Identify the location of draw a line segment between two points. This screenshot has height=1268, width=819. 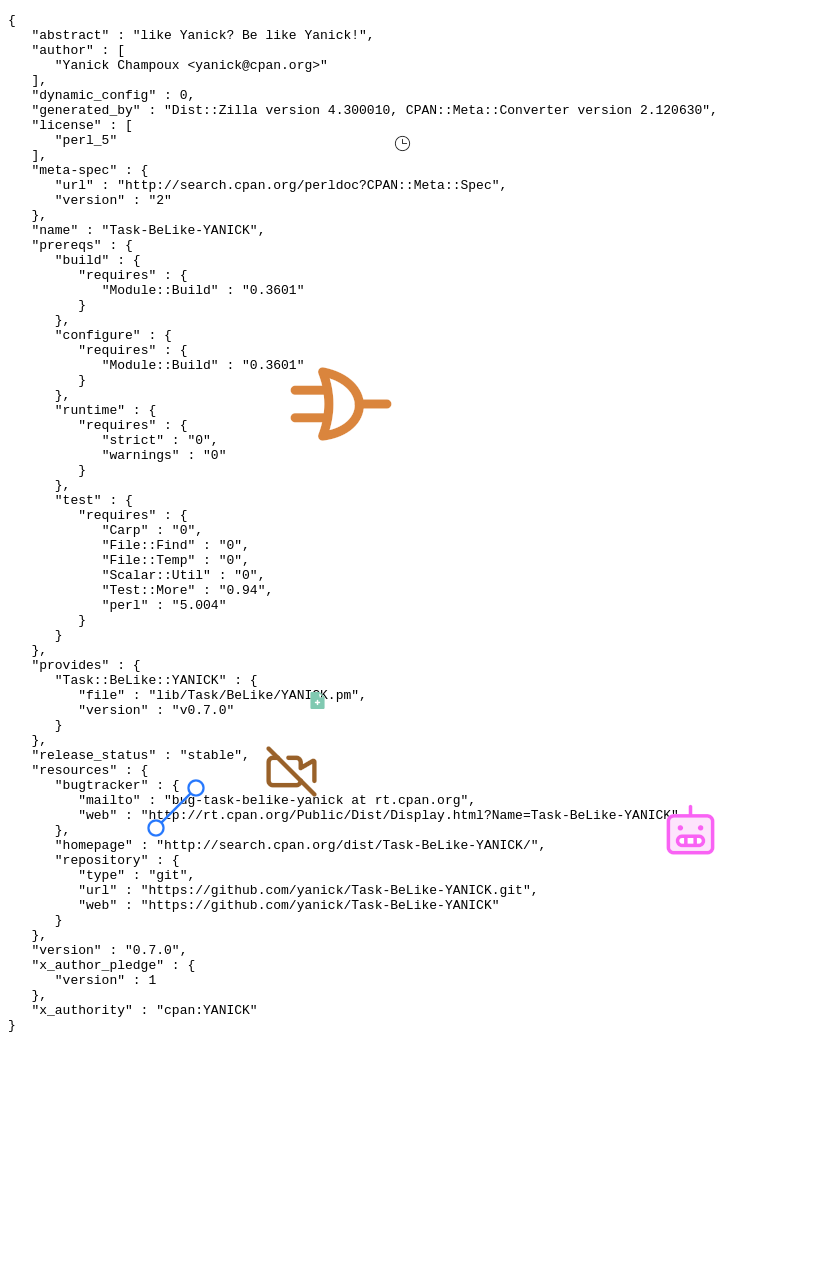
(176, 808).